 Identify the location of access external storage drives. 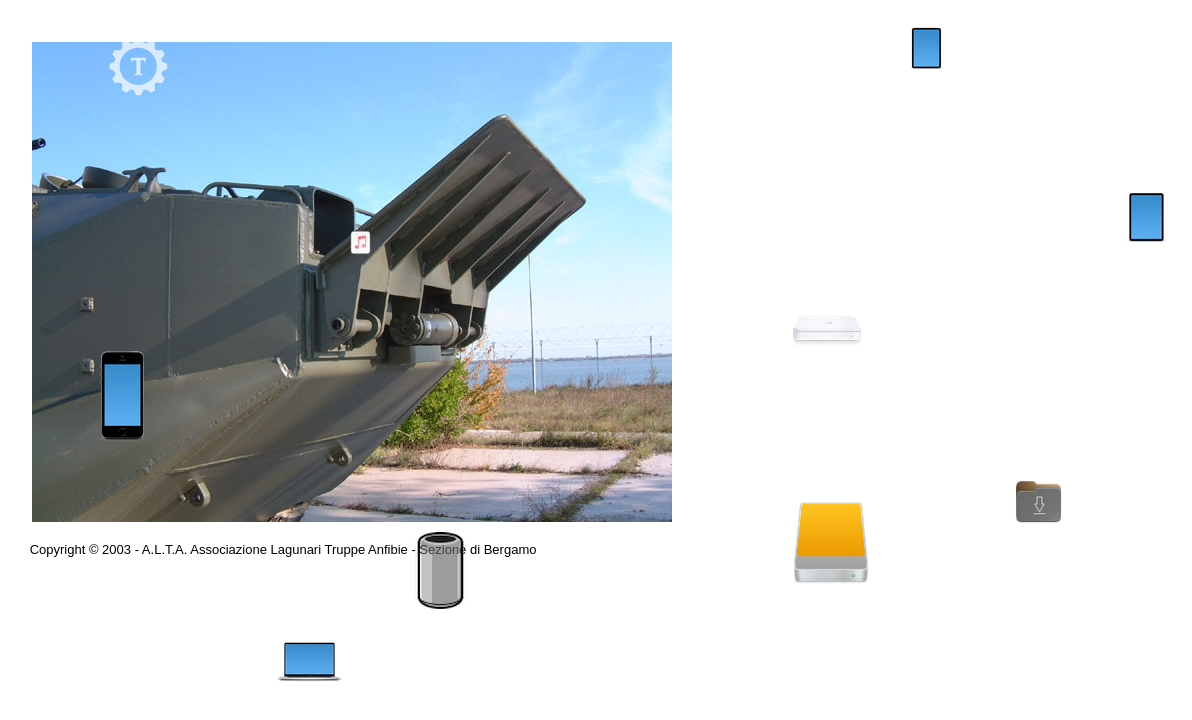
(831, 544).